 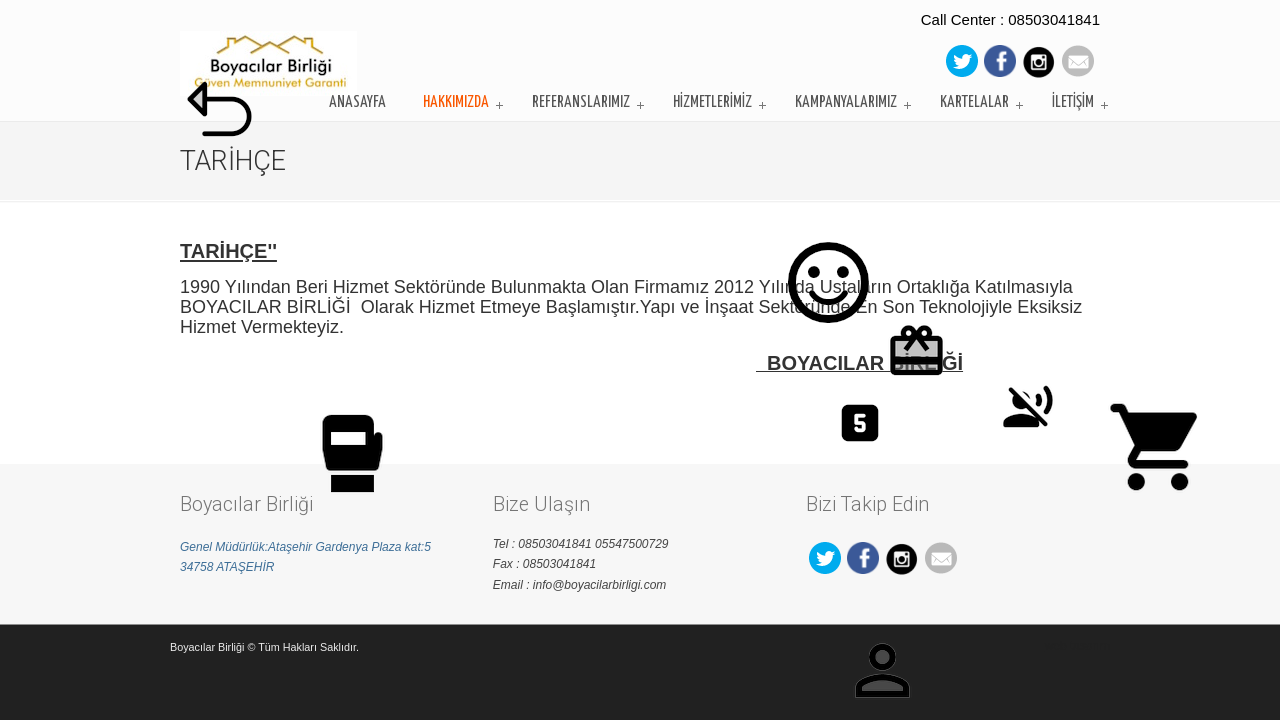 What do you see at coordinates (1028, 407) in the screenshot?
I see `mute voice narration or screen reader` at bounding box center [1028, 407].